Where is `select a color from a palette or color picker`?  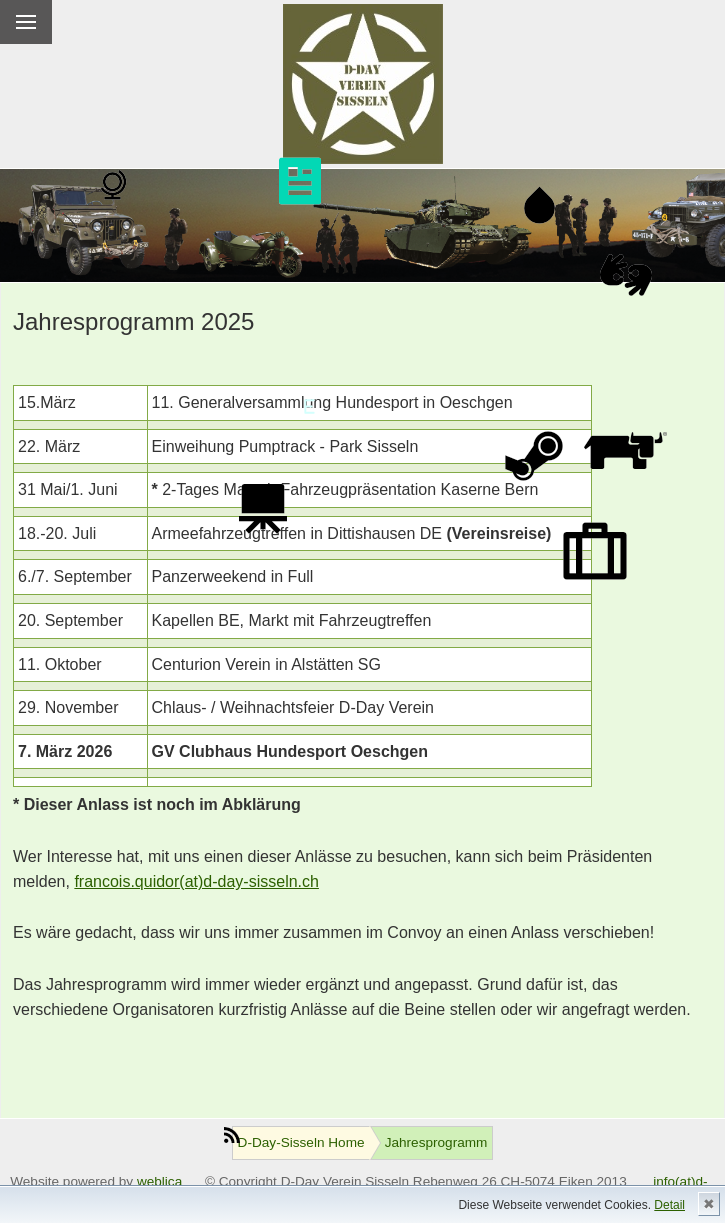 select a color from a palette or color picker is located at coordinates (539, 206).